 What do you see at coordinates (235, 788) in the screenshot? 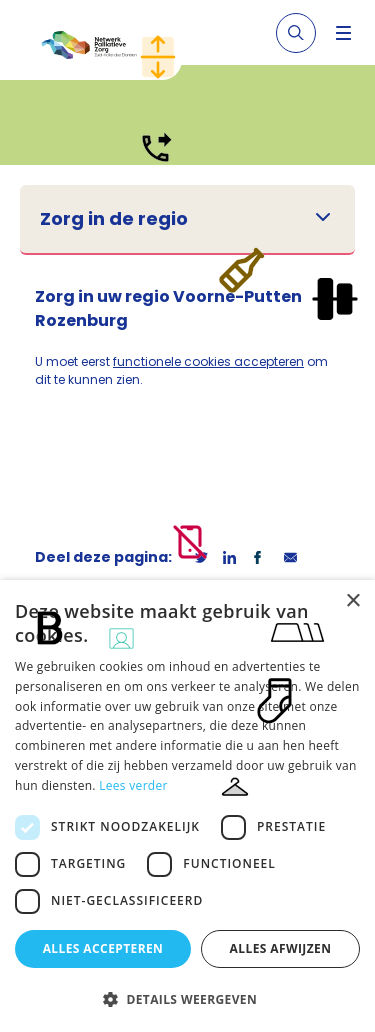
I see `access wardrobe or clothing options` at bounding box center [235, 788].